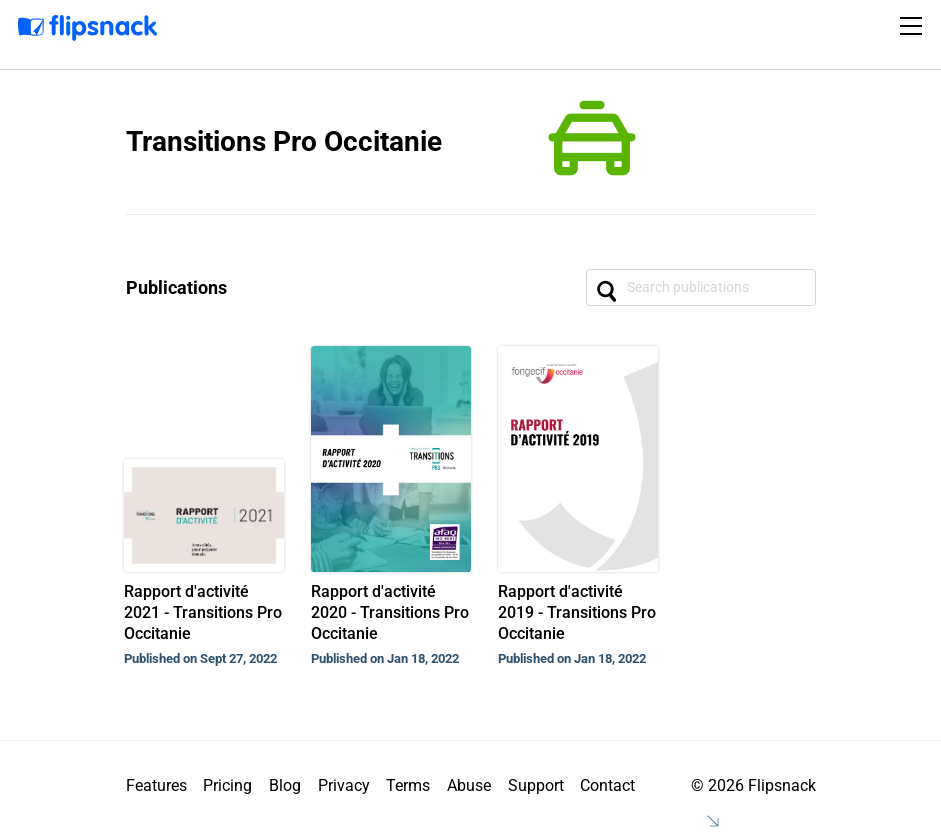 Image resolution: width=941 pixels, height=832 pixels. Describe the element at coordinates (592, 143) in the screenshot. I see `report an emergency or contact police` at that location.